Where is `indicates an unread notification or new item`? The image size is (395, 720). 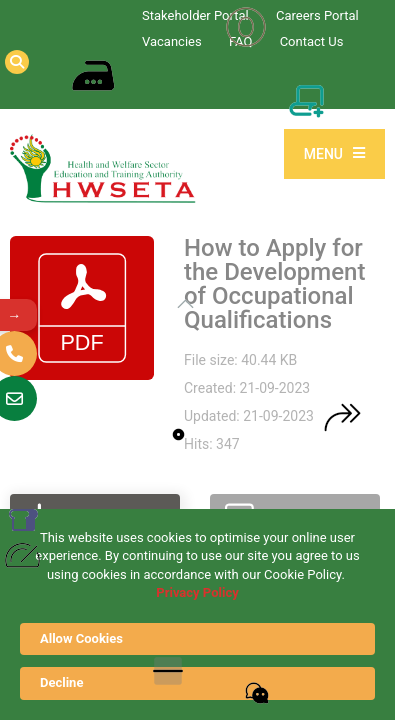 indicates an unread notification or new item is located at coordinates (178, 434).